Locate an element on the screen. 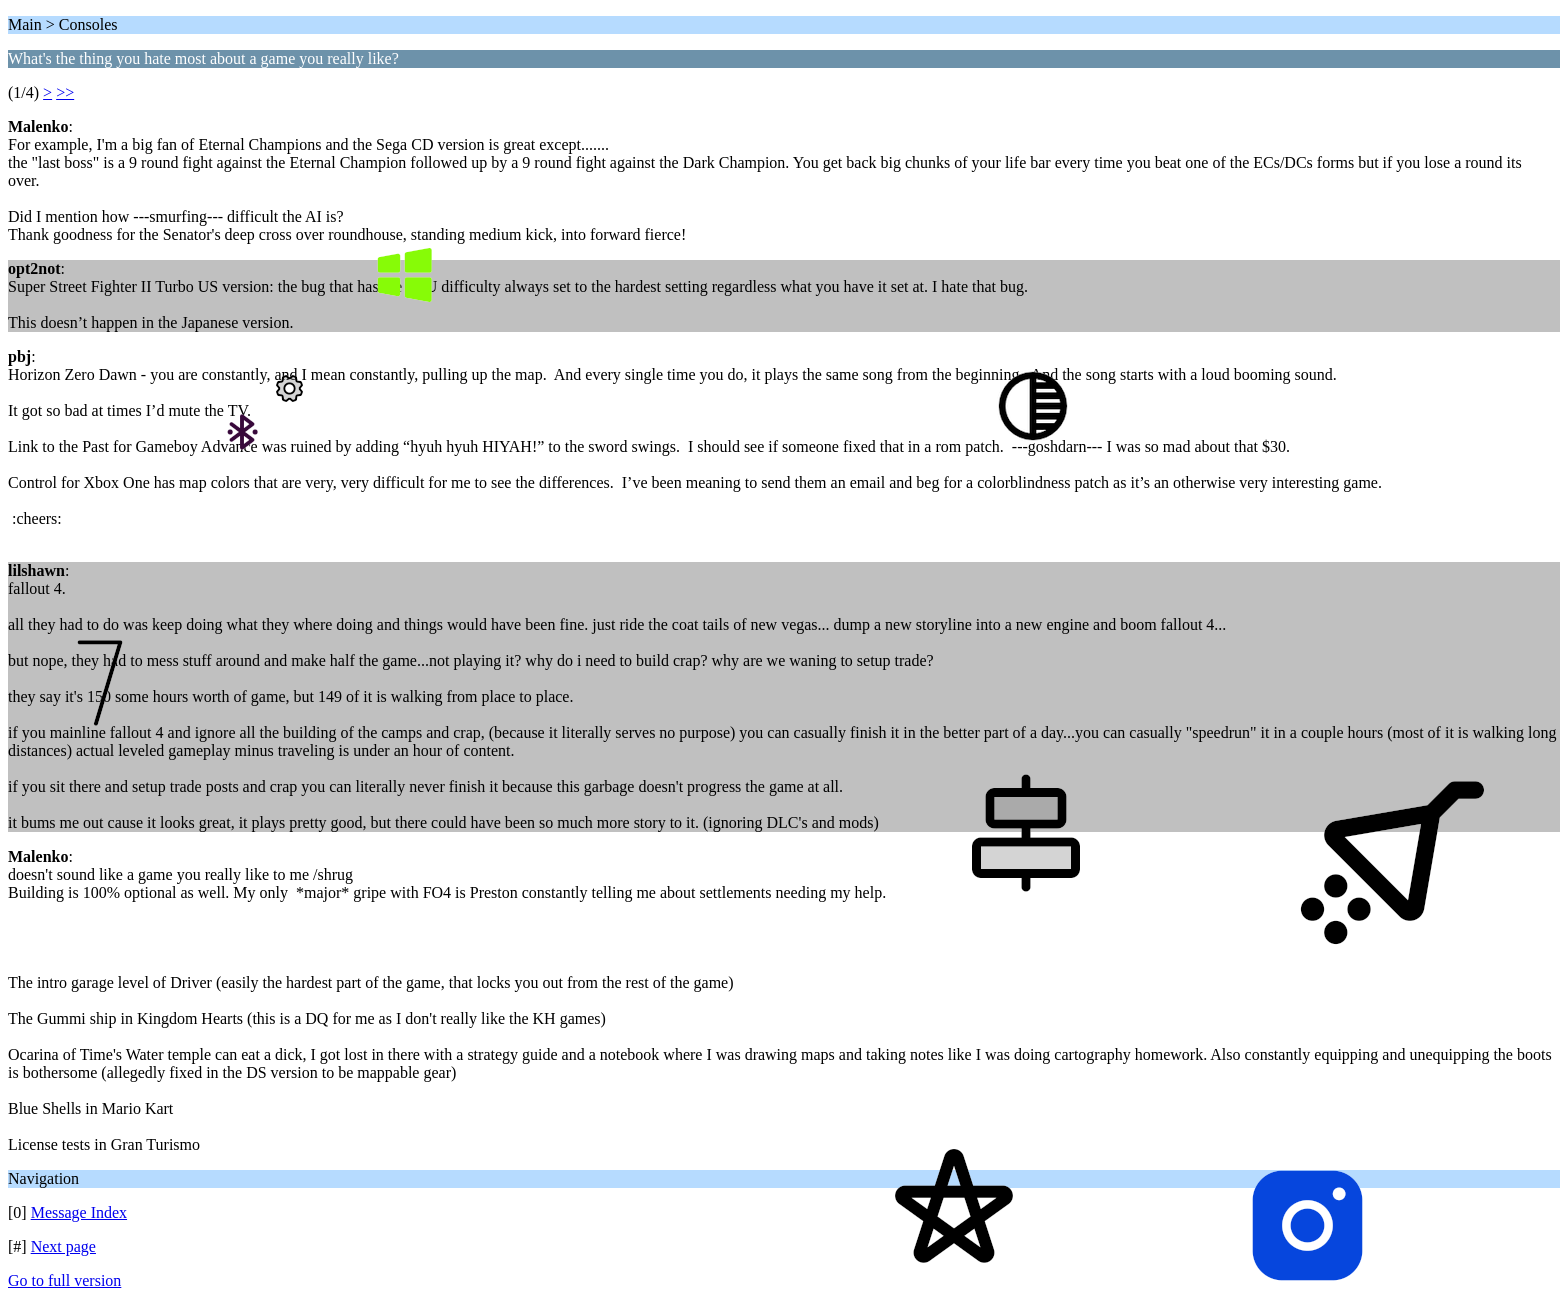  open the Windows start menu is located at coordinates (407, 275).